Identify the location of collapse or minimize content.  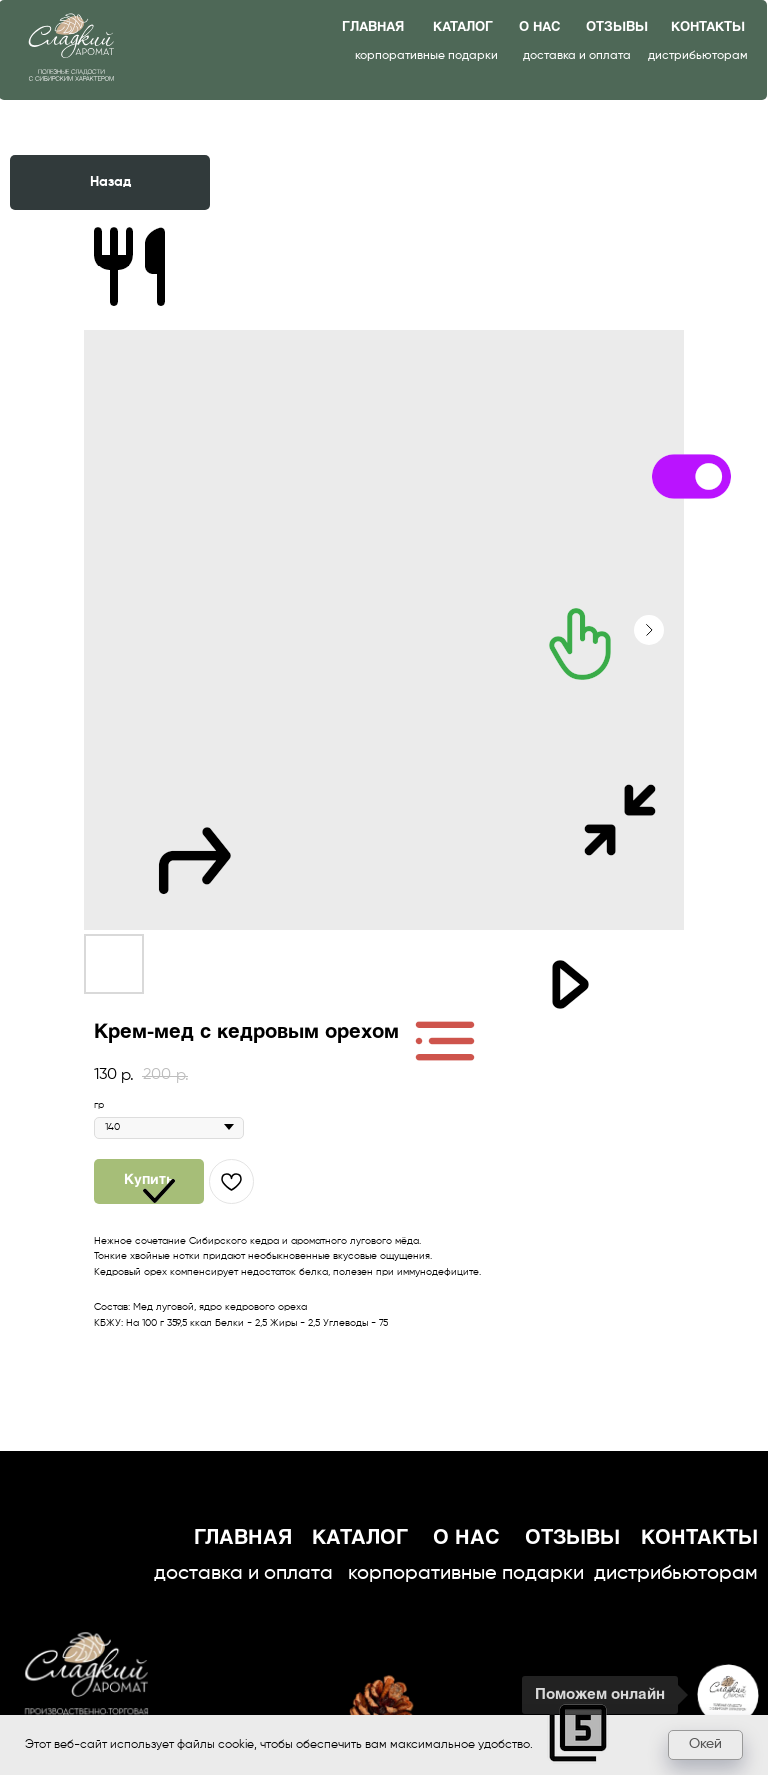
(620, 820).